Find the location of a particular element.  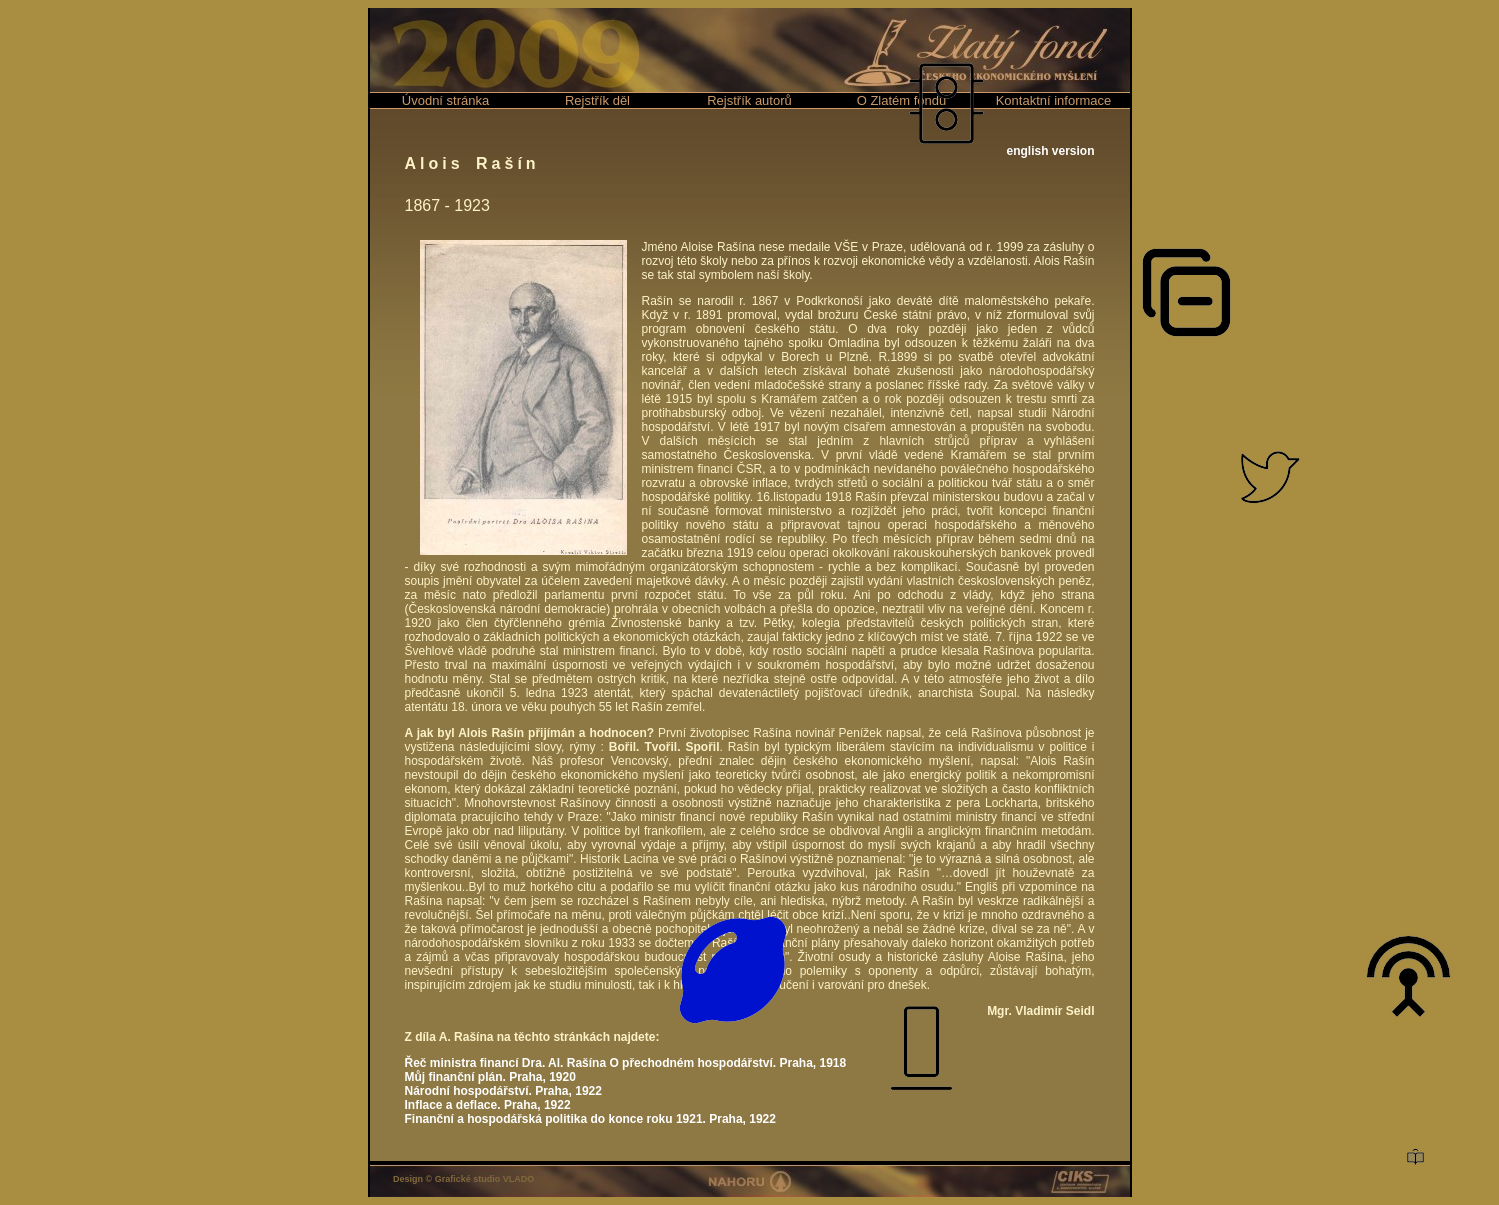

view user profile or account details is located at coordinates (1415, 1156).